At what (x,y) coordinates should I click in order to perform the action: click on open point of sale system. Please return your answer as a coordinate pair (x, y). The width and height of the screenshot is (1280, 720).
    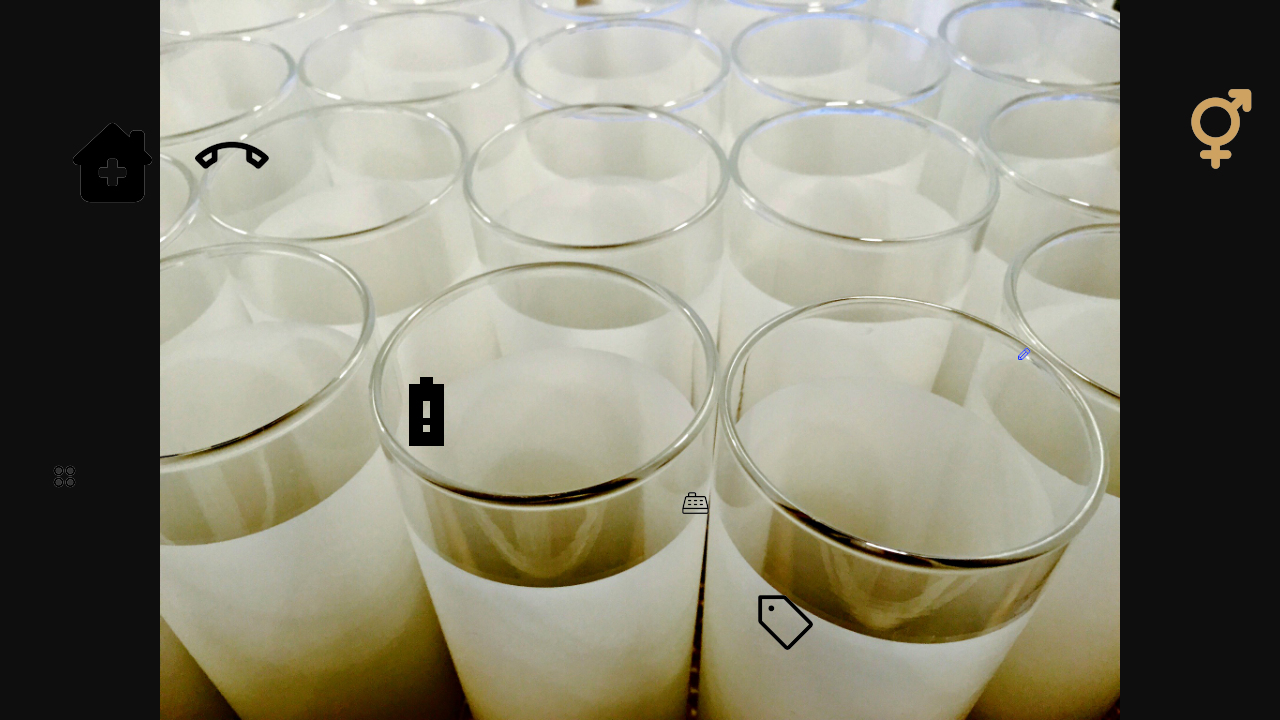
    Looking at the image, I should click on (695, 504).